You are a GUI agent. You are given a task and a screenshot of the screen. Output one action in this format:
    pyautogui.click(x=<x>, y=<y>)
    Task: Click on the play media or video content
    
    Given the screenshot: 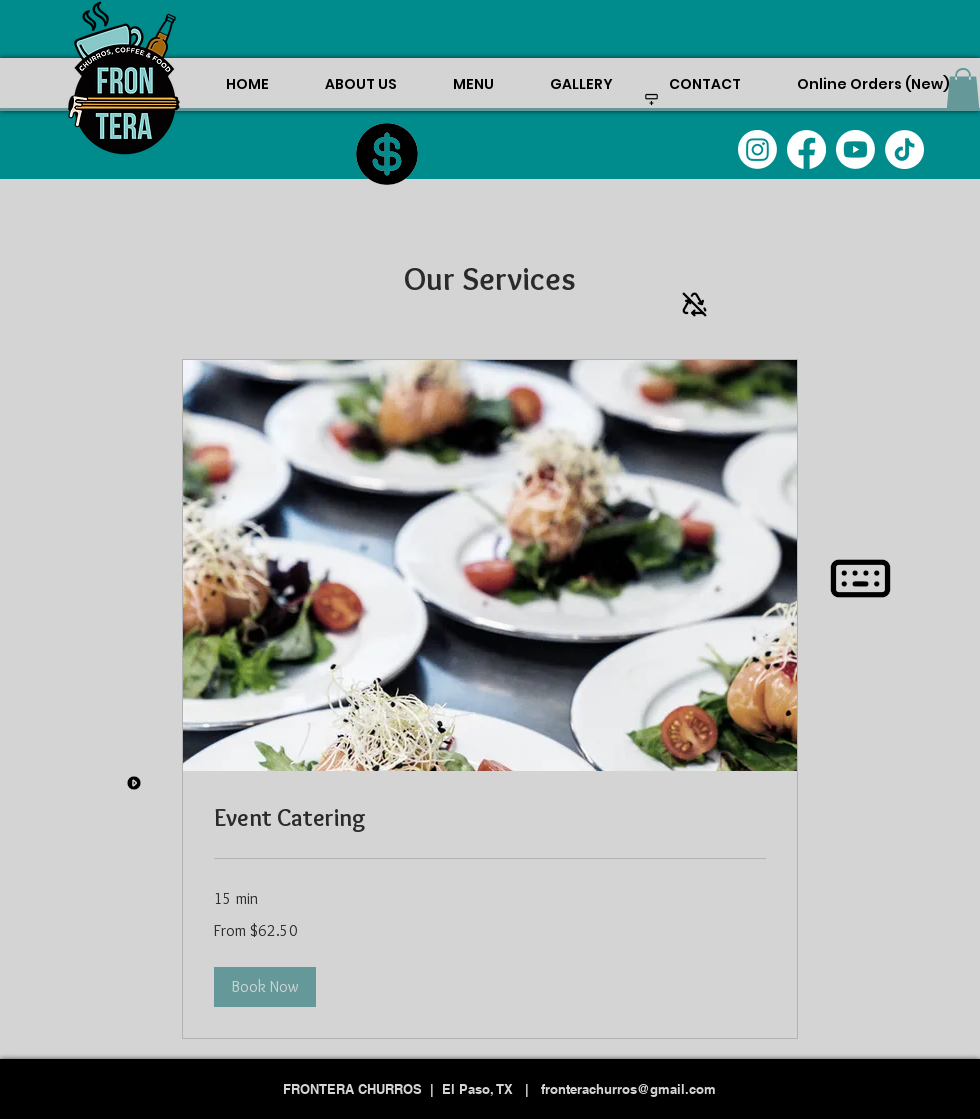 What is the action you would take?
    pyautogui.click(x=134, y=783)
    